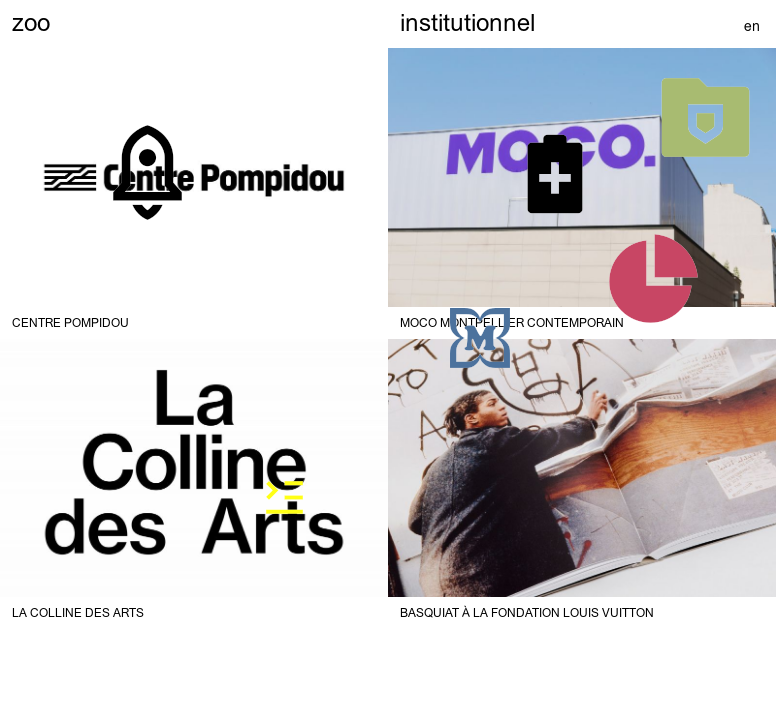 The width and height of the screenshot is (776, 720). Describe the element at coordinates (650, 281) in the screenshot. I see `view analytics or statistics breakdown` at that location.